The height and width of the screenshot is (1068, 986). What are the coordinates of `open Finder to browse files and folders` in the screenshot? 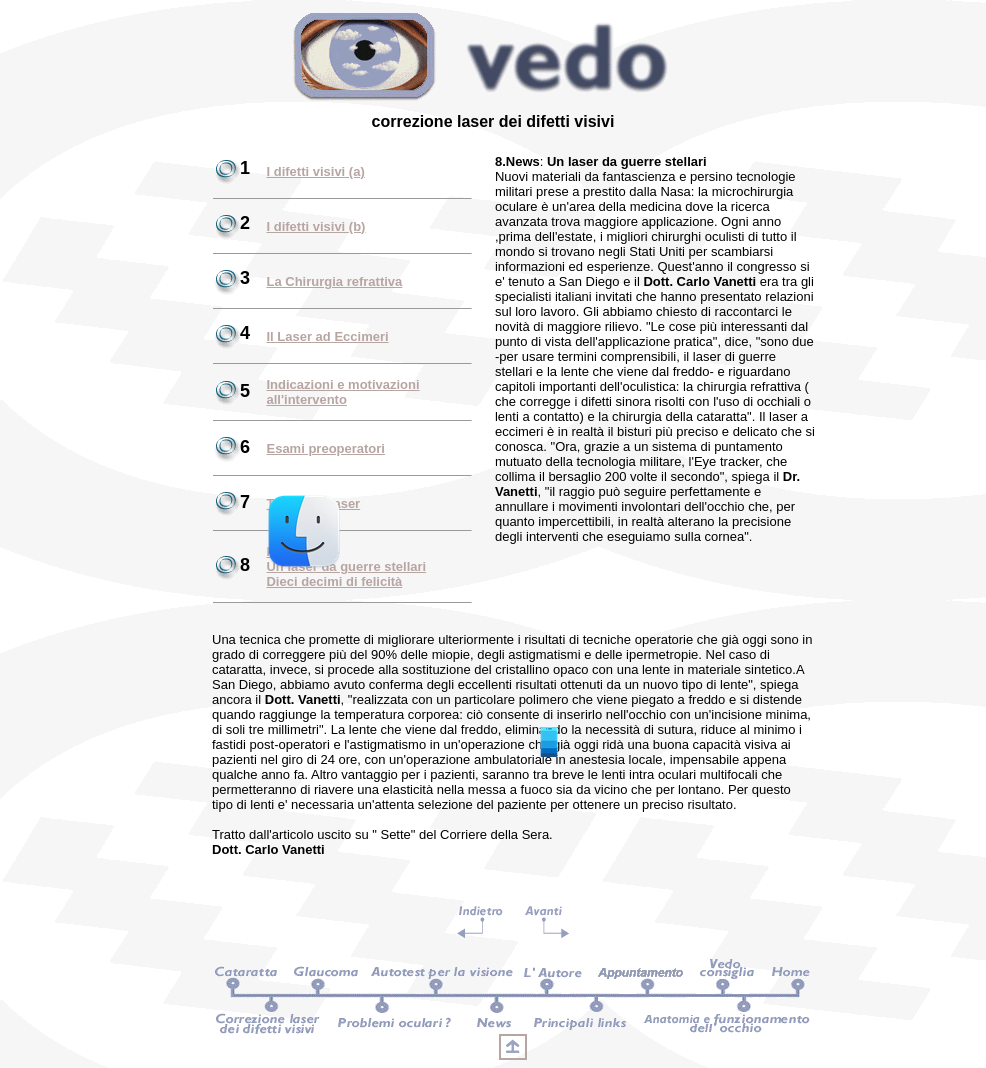 It's located at (304, 531).